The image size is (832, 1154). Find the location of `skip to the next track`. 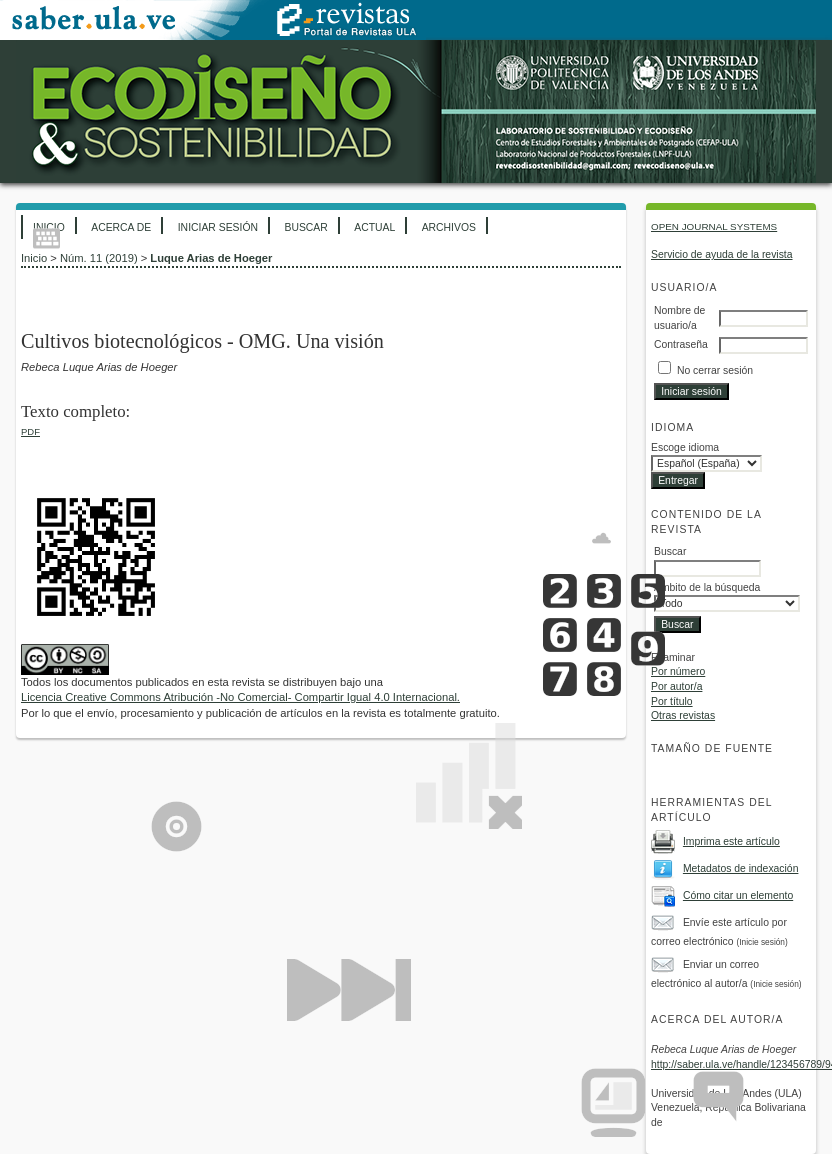

skip to the next track is located at coordinates (349, 990).